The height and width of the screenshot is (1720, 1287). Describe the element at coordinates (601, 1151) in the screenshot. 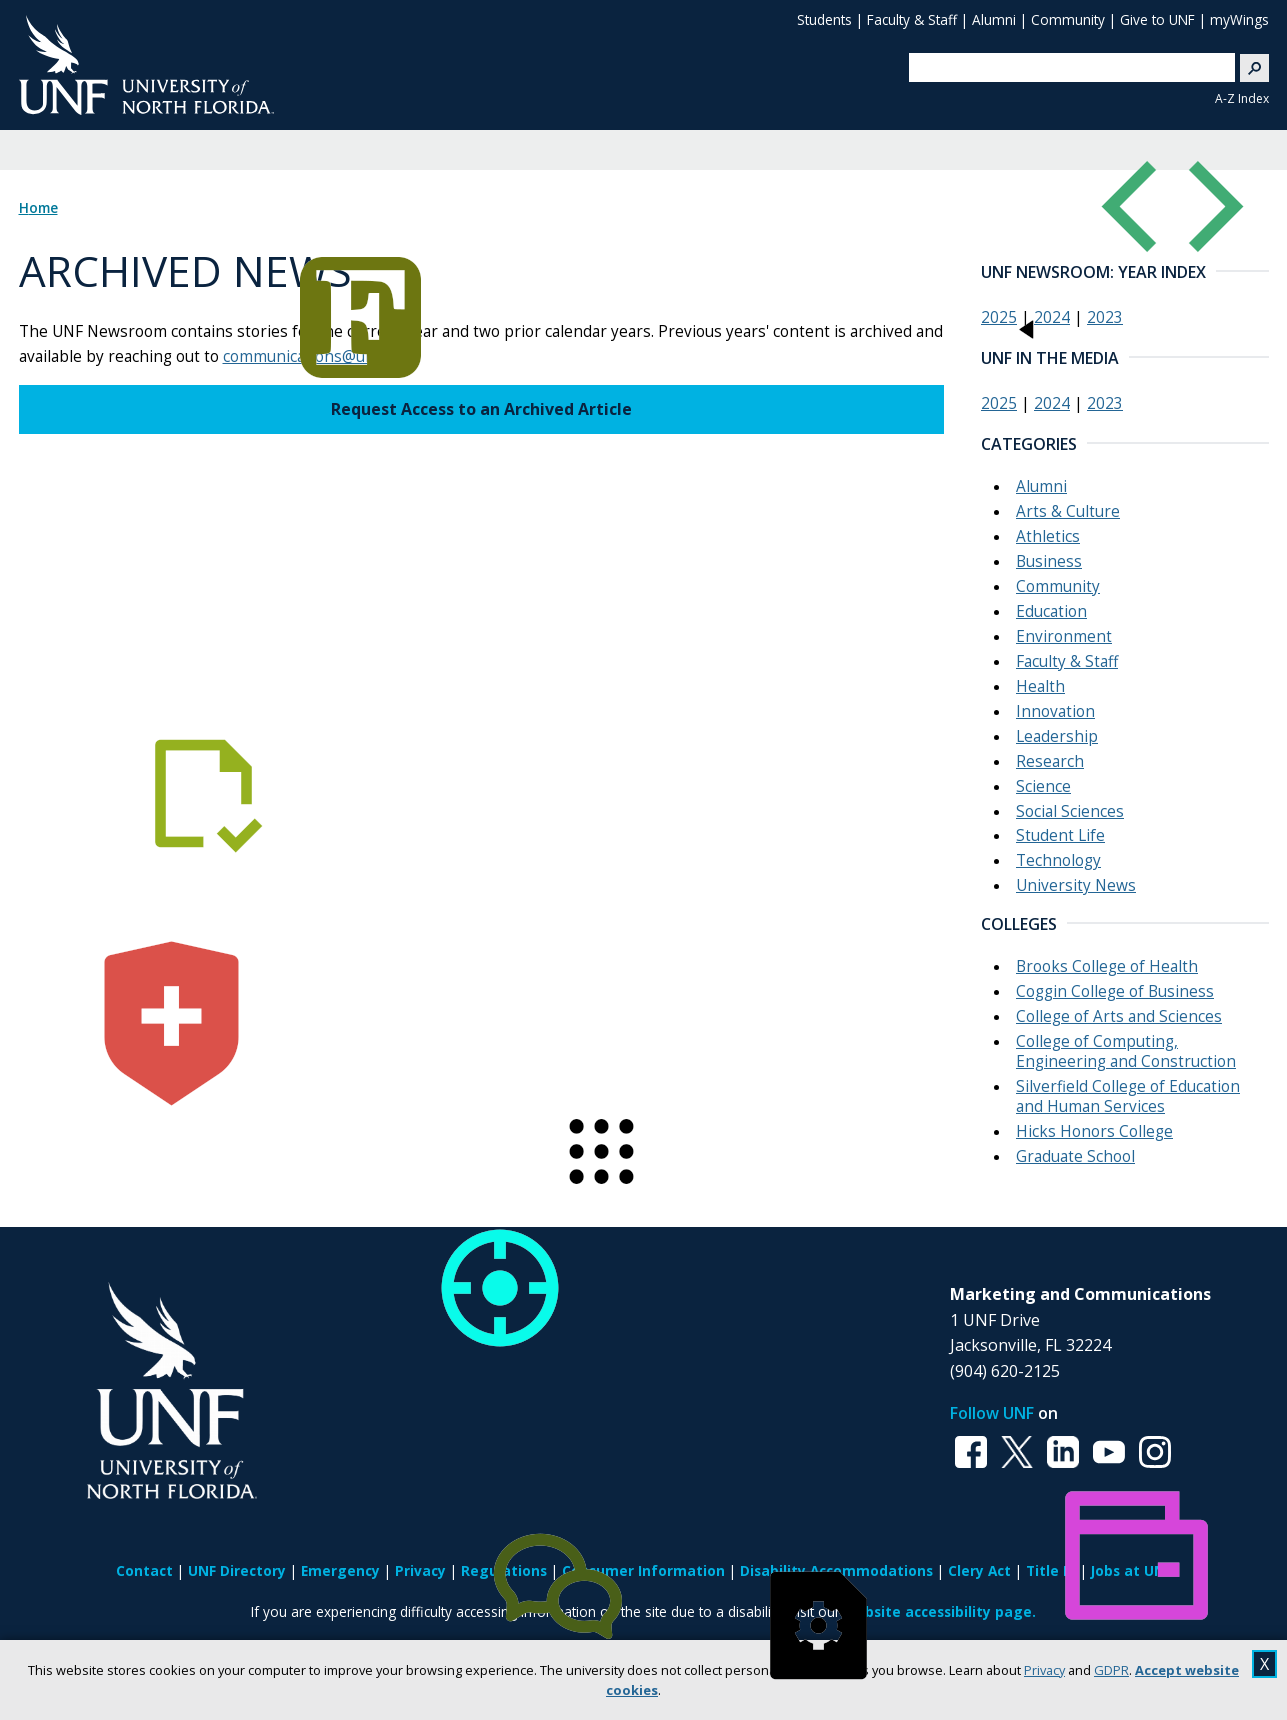

I see `ROS (Robot Operating System) branding or documentation` at that location.